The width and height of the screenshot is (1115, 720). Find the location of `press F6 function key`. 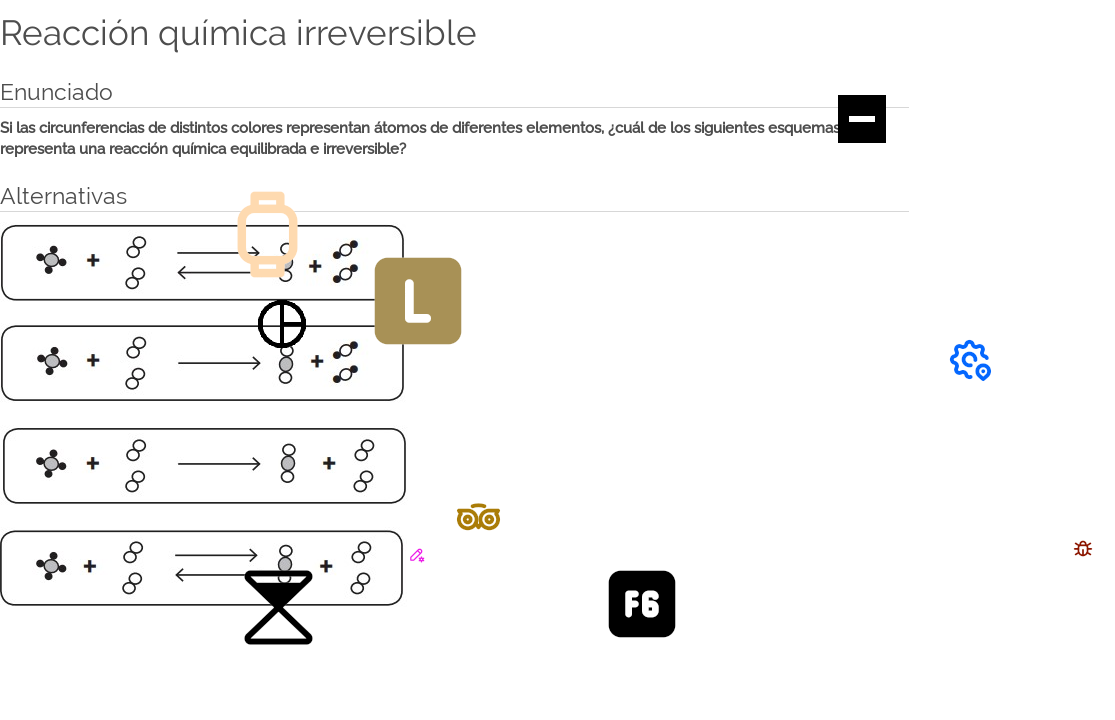

press F6 function key is located at coordinates (642, 604).